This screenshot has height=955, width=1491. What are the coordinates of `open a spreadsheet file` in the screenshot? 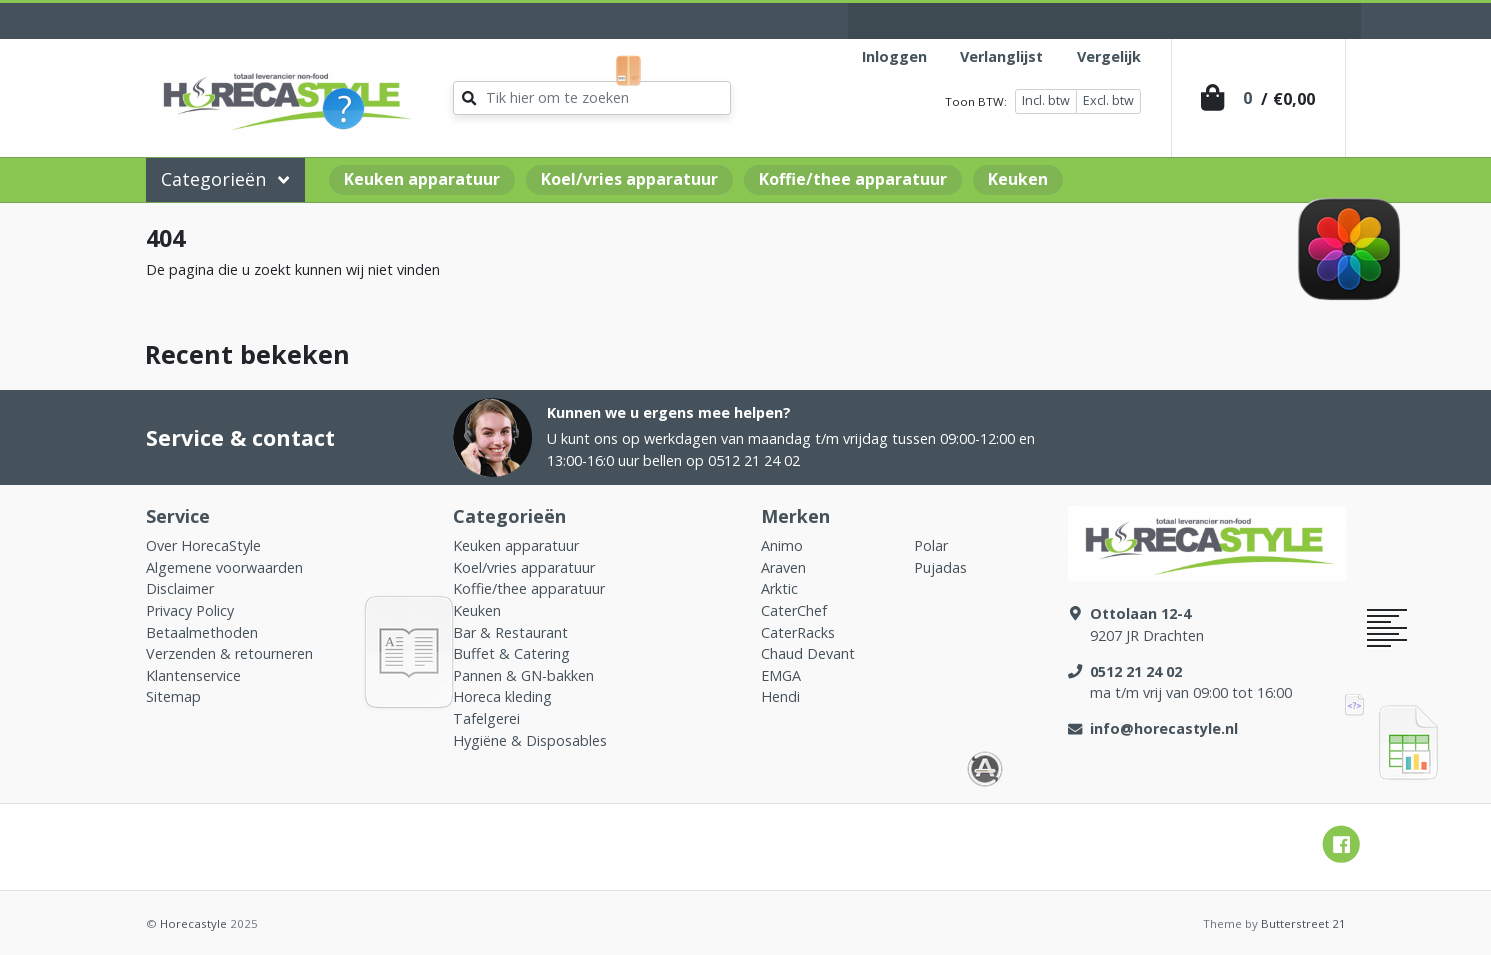 It's located at (1408, 742).